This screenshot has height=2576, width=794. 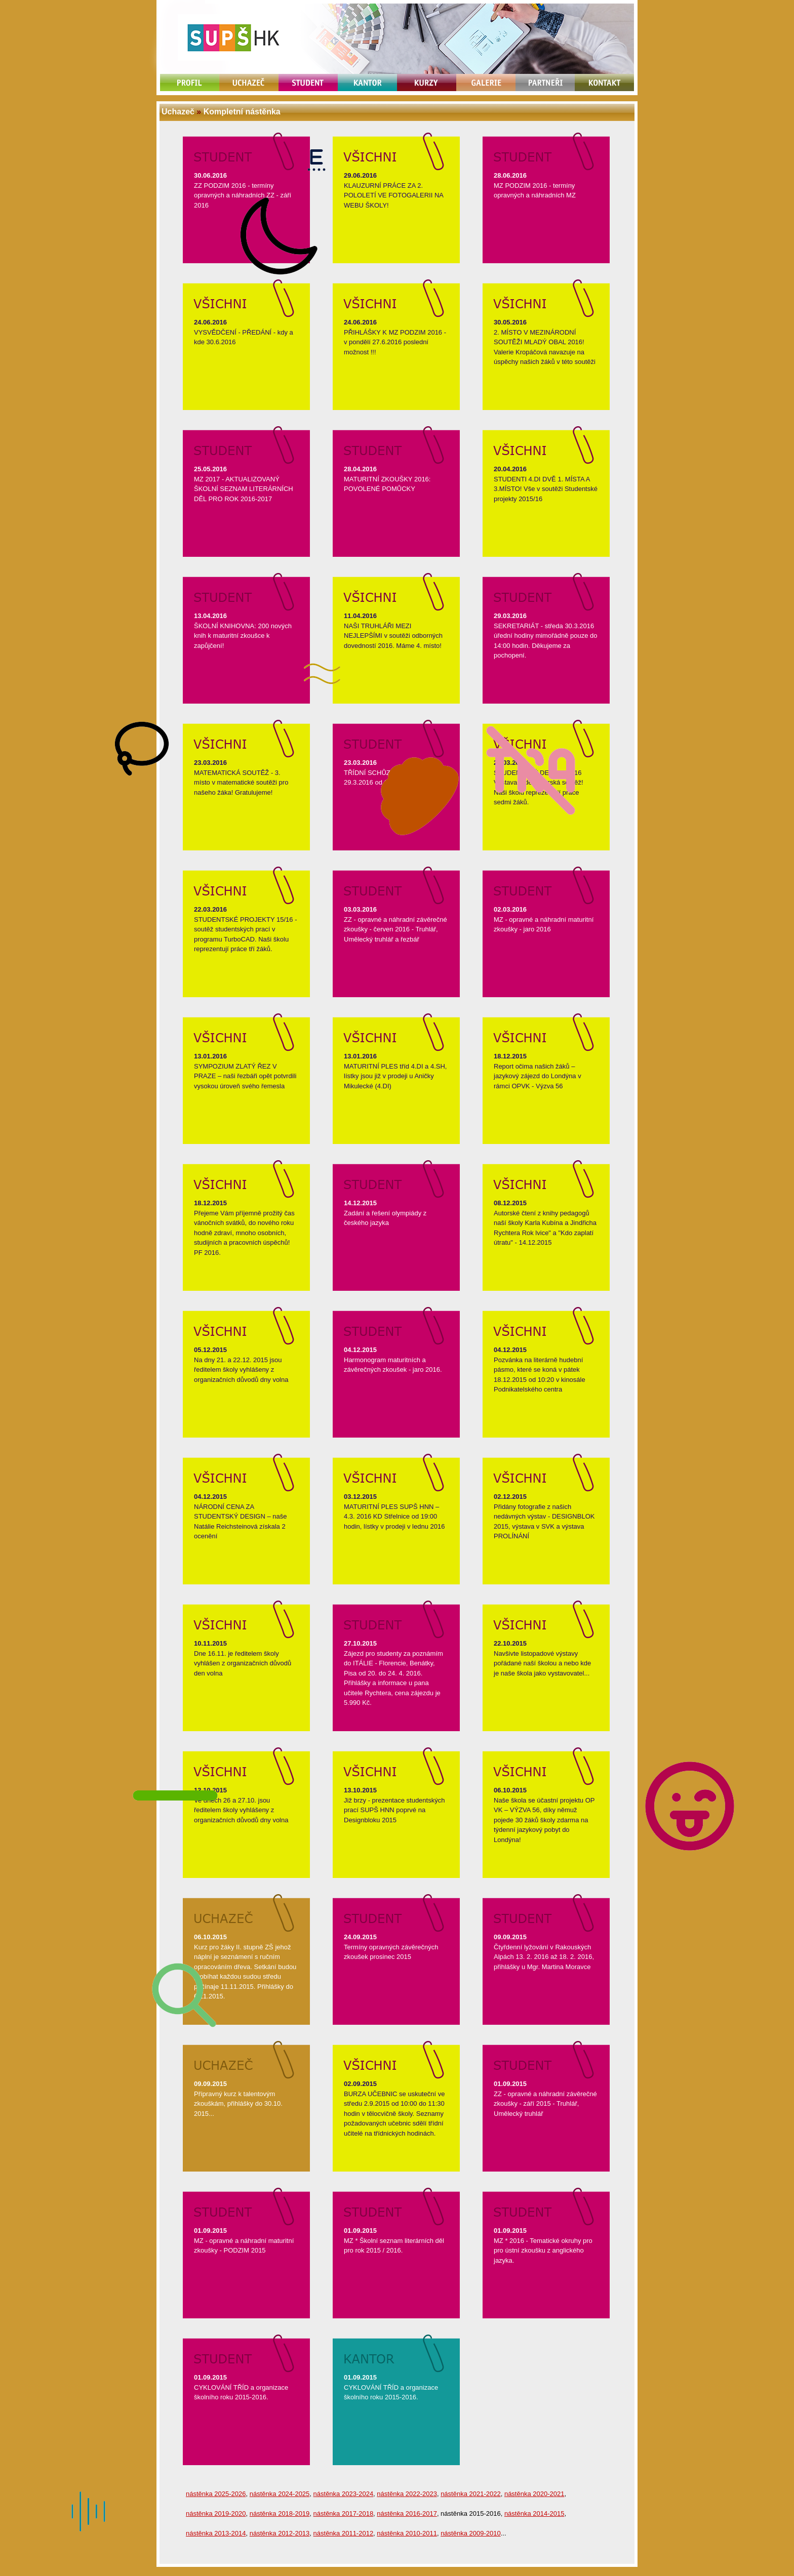 I want to click on audio or sound visualization, so click(x=88, y=2511).